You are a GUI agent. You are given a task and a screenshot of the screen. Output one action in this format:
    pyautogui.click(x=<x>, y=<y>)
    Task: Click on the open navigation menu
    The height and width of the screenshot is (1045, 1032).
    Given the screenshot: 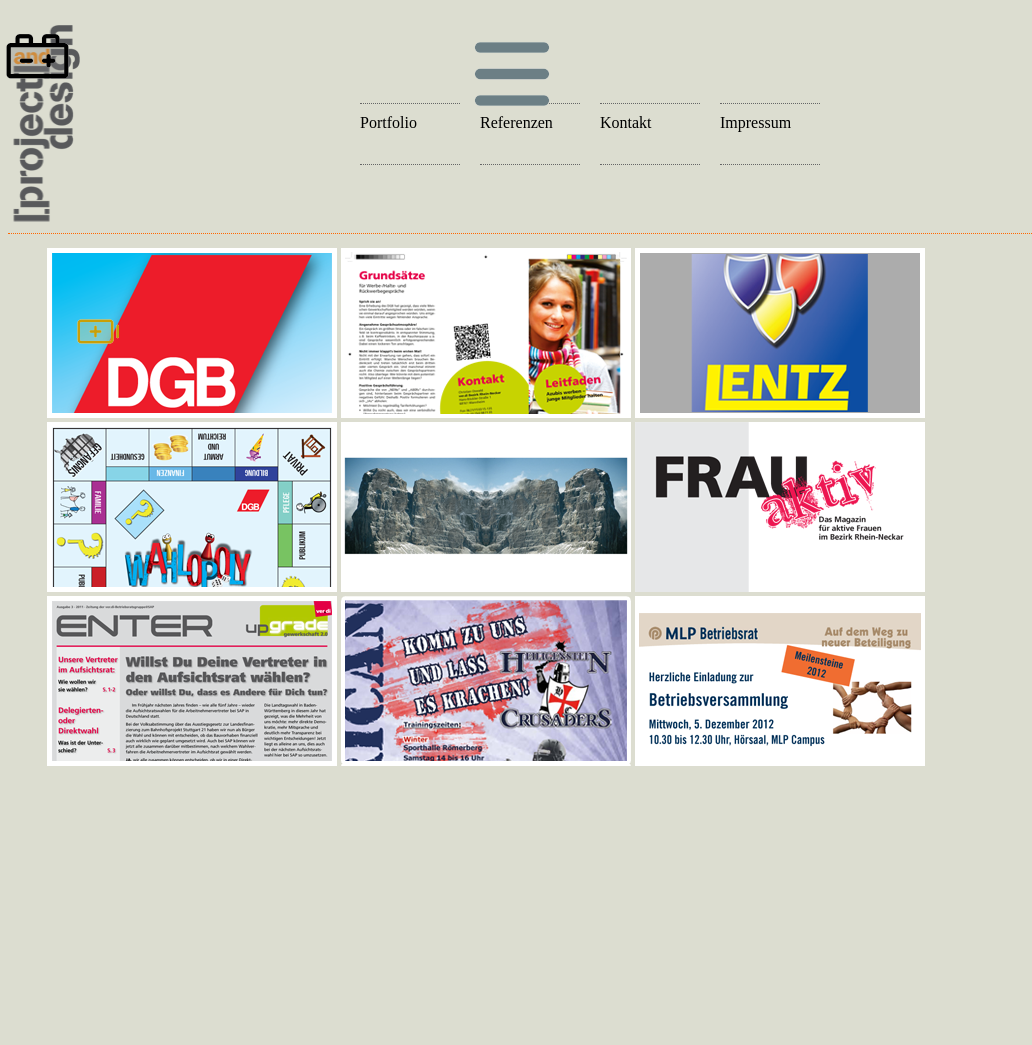 What is the action you would take?
    pyautogui.click(x=512, y=74)
    